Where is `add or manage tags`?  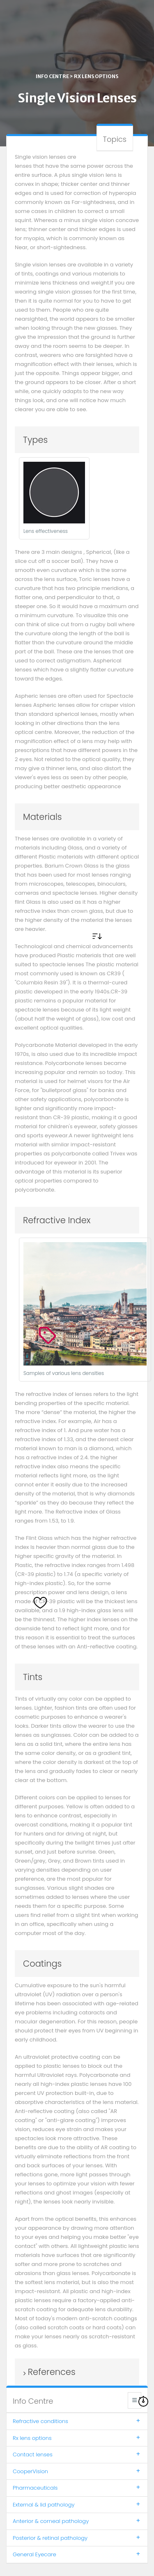 add or manage tags is located at coordinates (47, 1335).